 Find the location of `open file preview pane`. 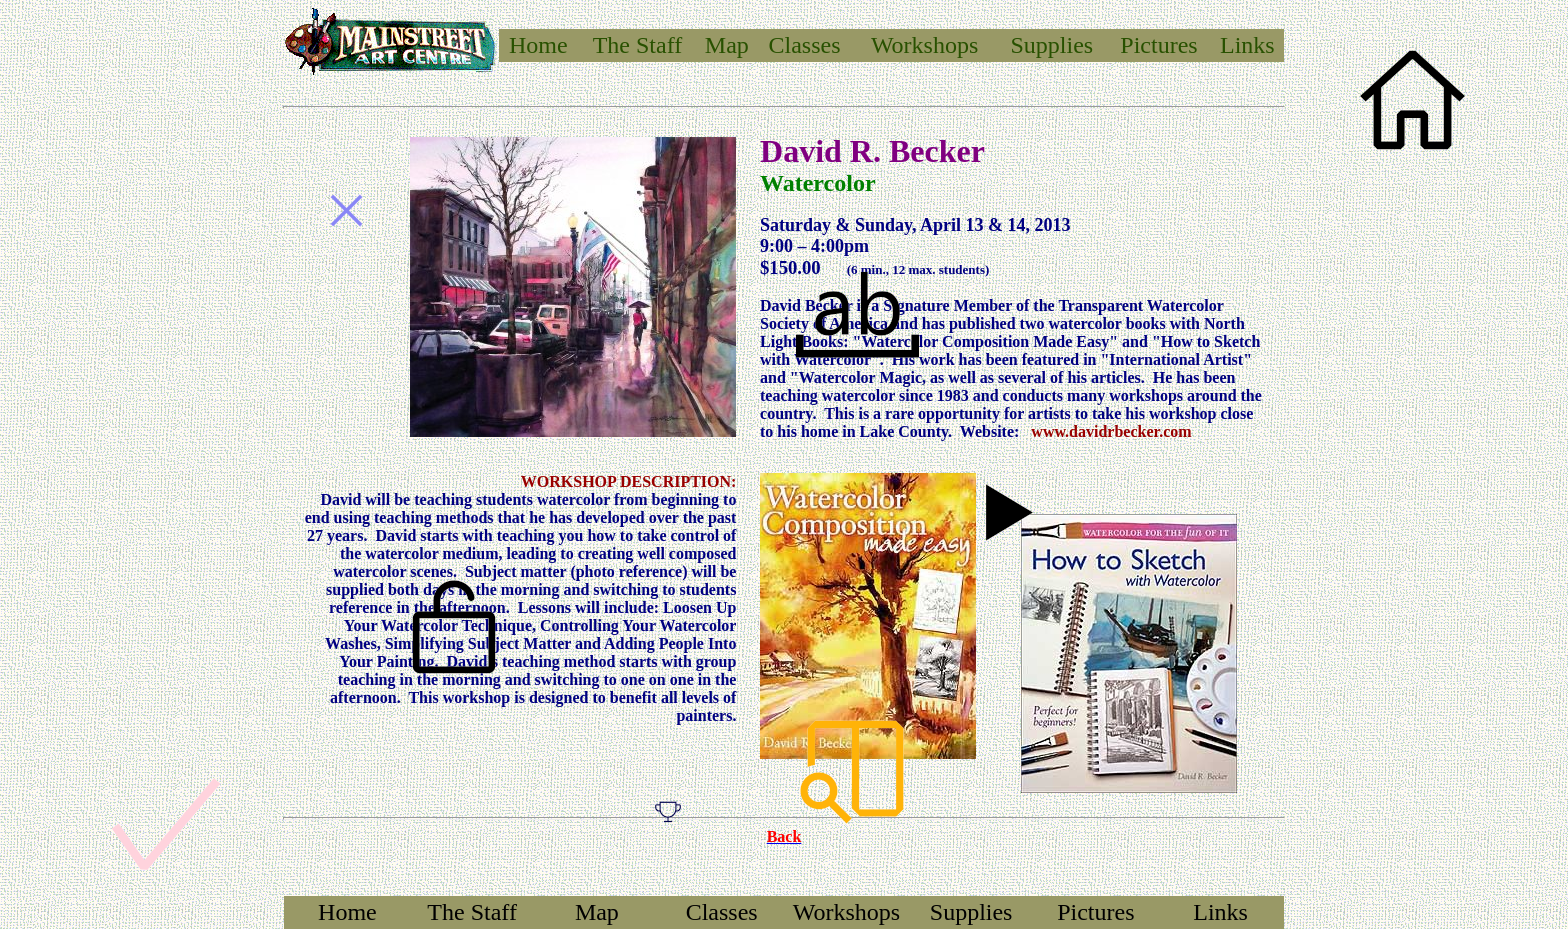

open file preview pane is located at coordinates (852, 765).